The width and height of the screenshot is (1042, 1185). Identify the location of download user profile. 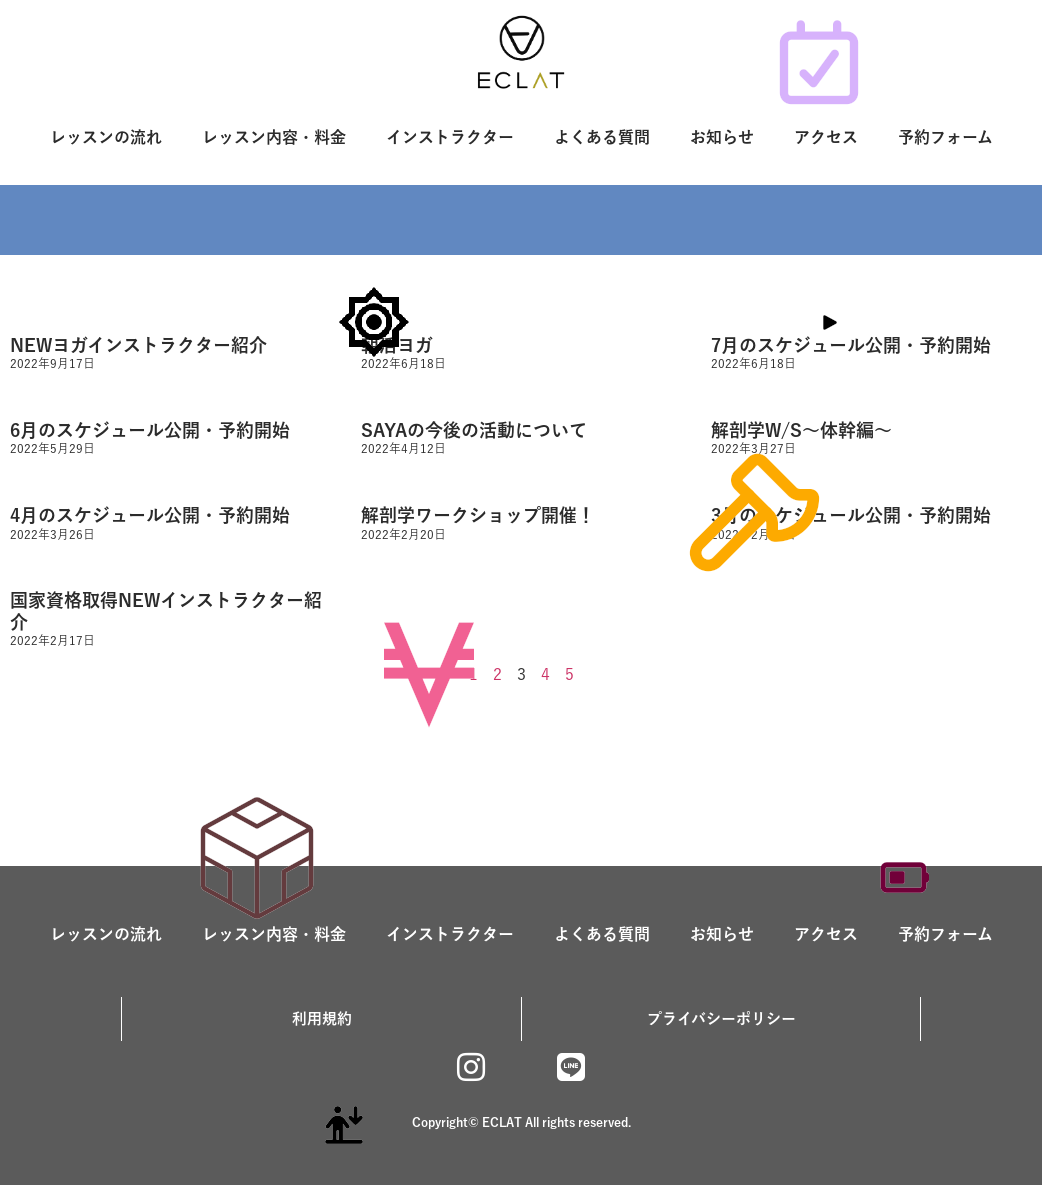
(344, 1125).